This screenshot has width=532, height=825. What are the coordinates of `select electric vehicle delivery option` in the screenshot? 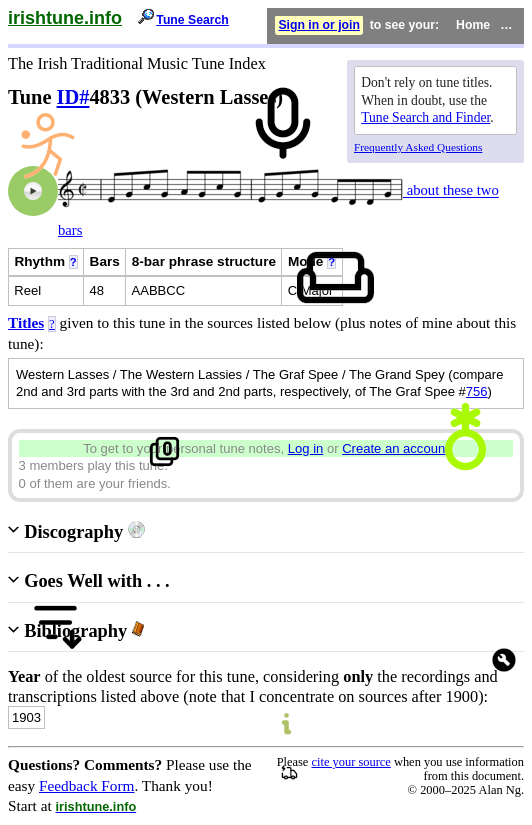 It's located at (289, 772).